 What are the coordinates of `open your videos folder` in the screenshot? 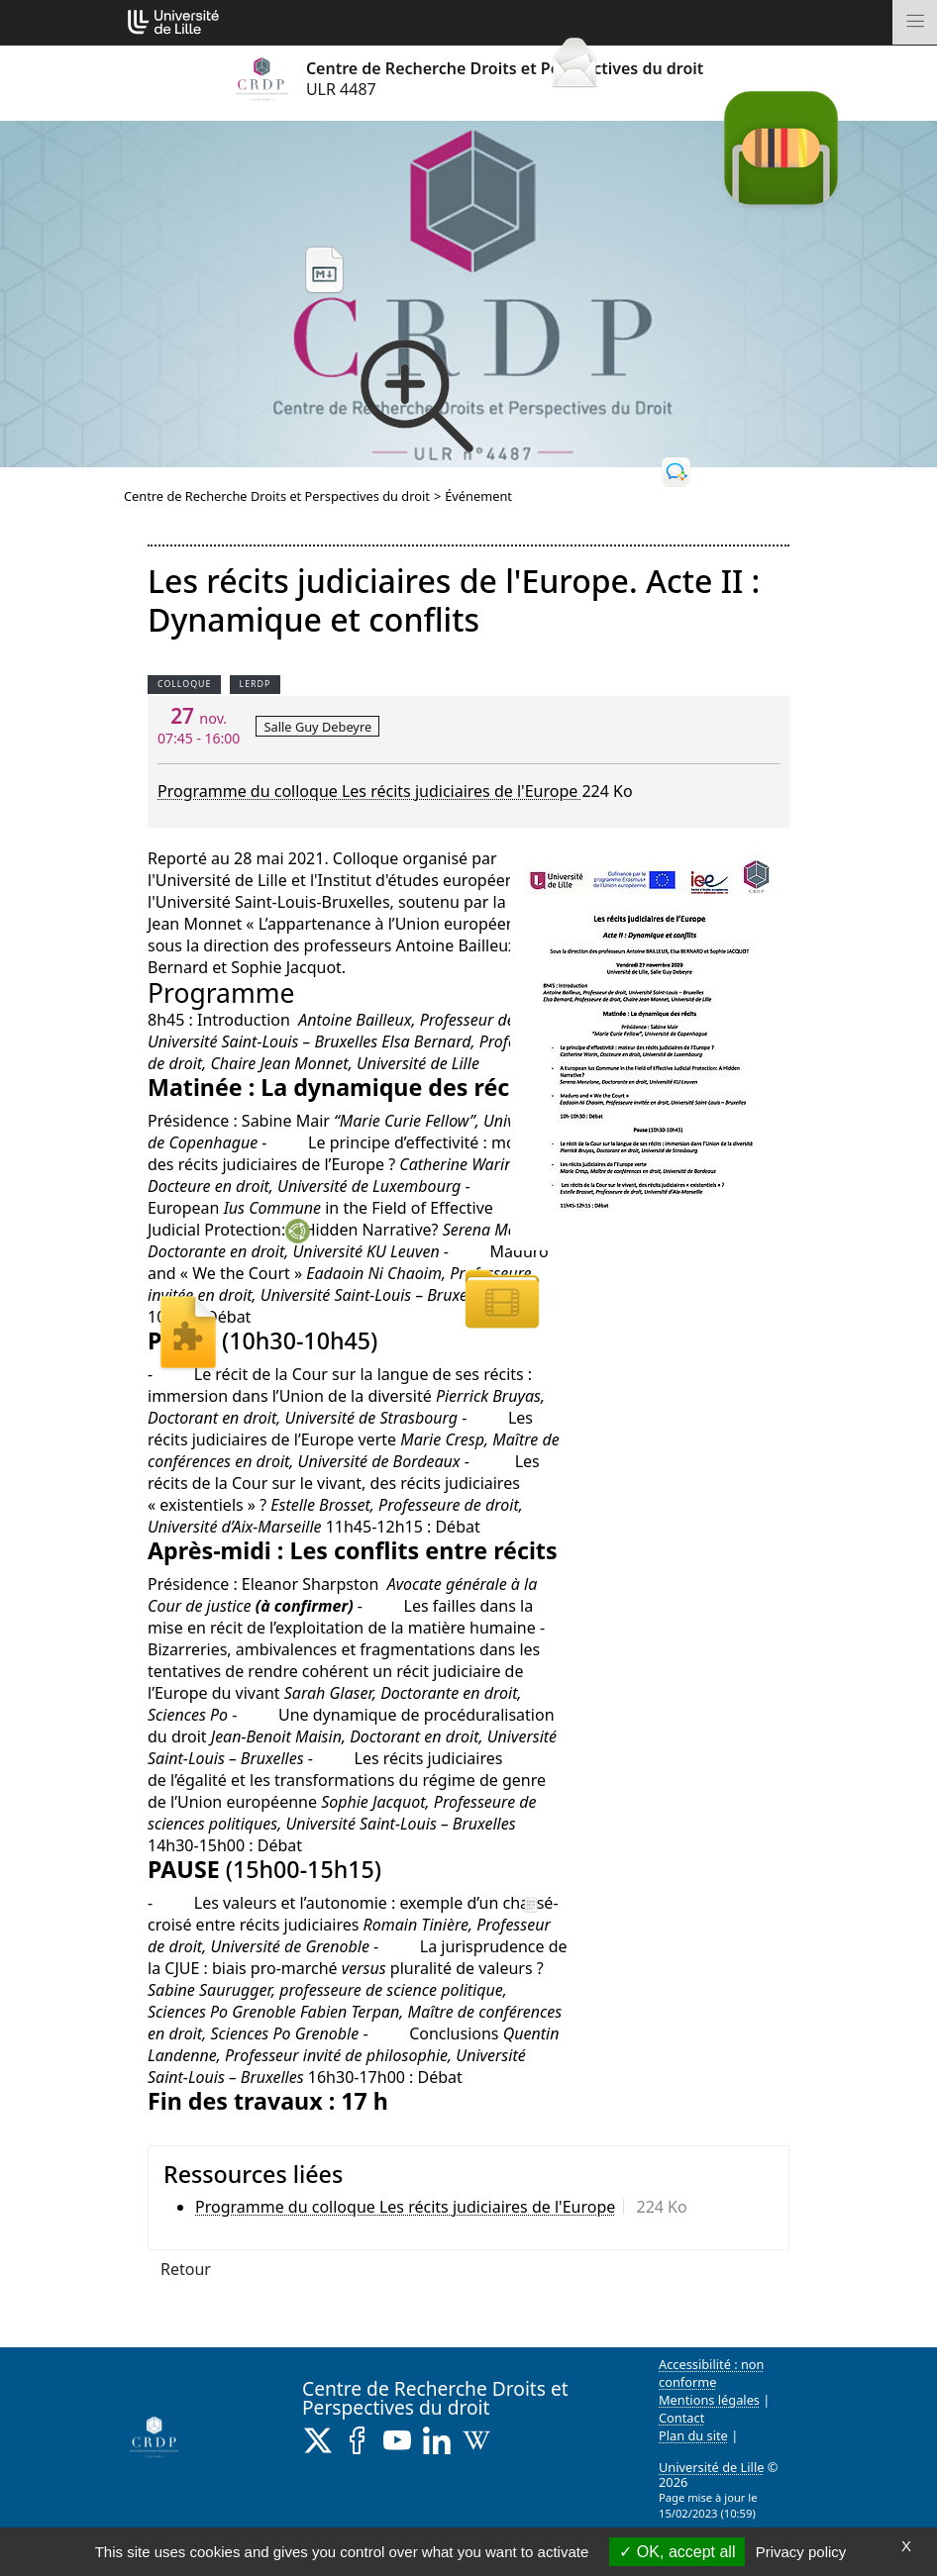 It's located at (502, 1299).